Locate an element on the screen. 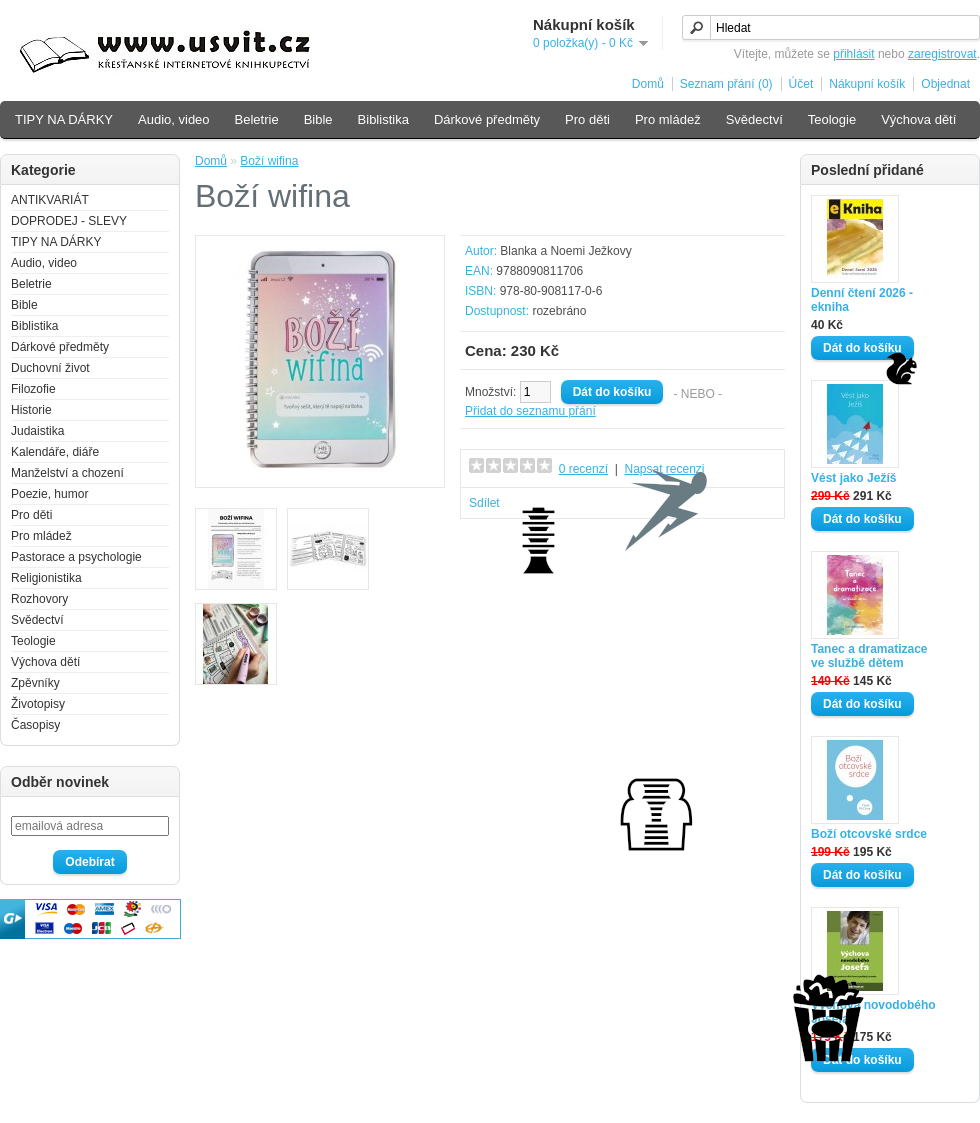 The width and height of the screenshot is (980, 1123). access ancient Egyptian themed content or artifacts is located at coordinates (538, 540).